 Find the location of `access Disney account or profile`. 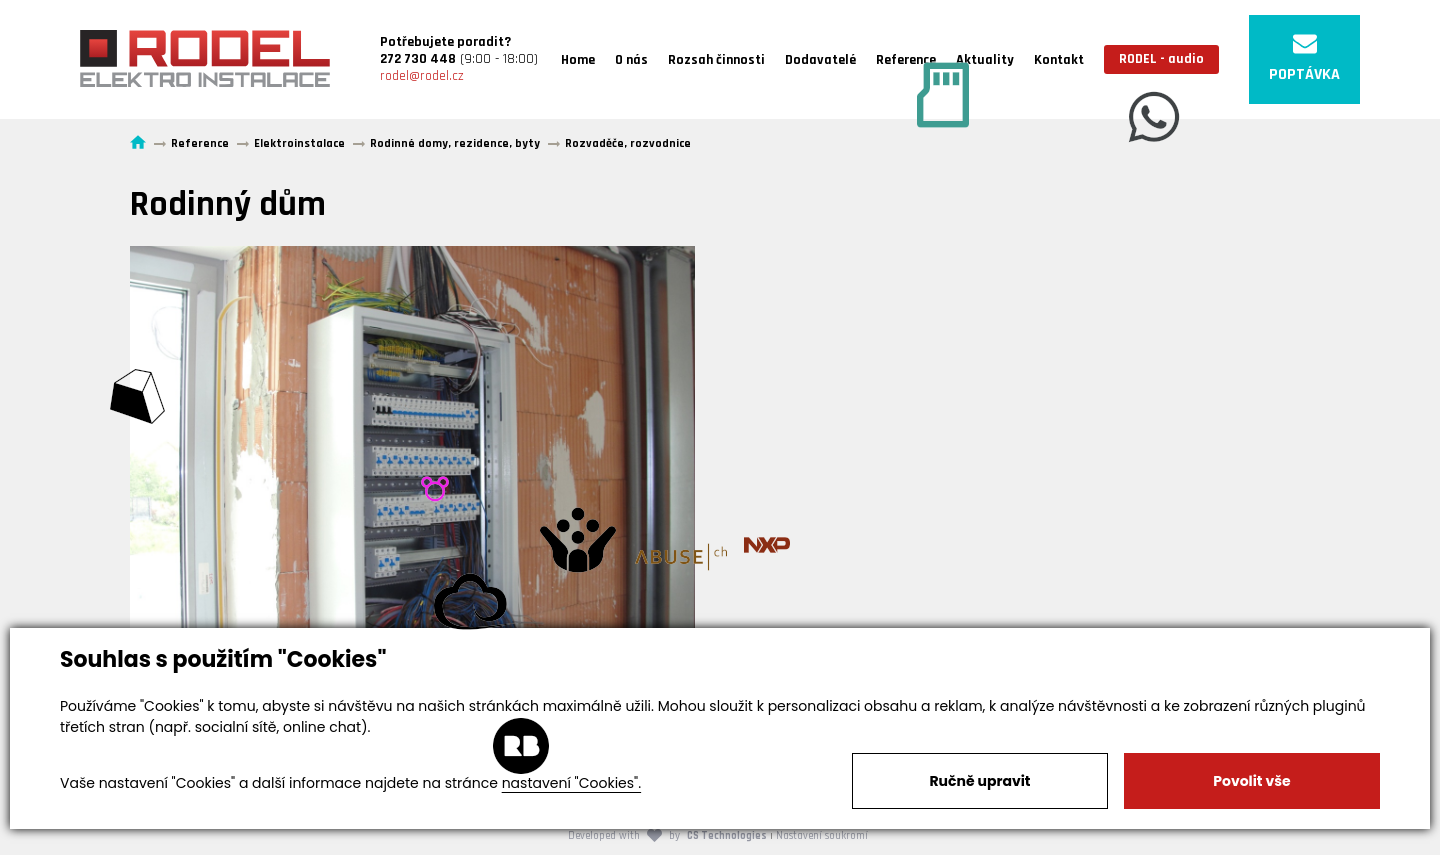

access Disney account or profile is located at coordinates (435, 489).